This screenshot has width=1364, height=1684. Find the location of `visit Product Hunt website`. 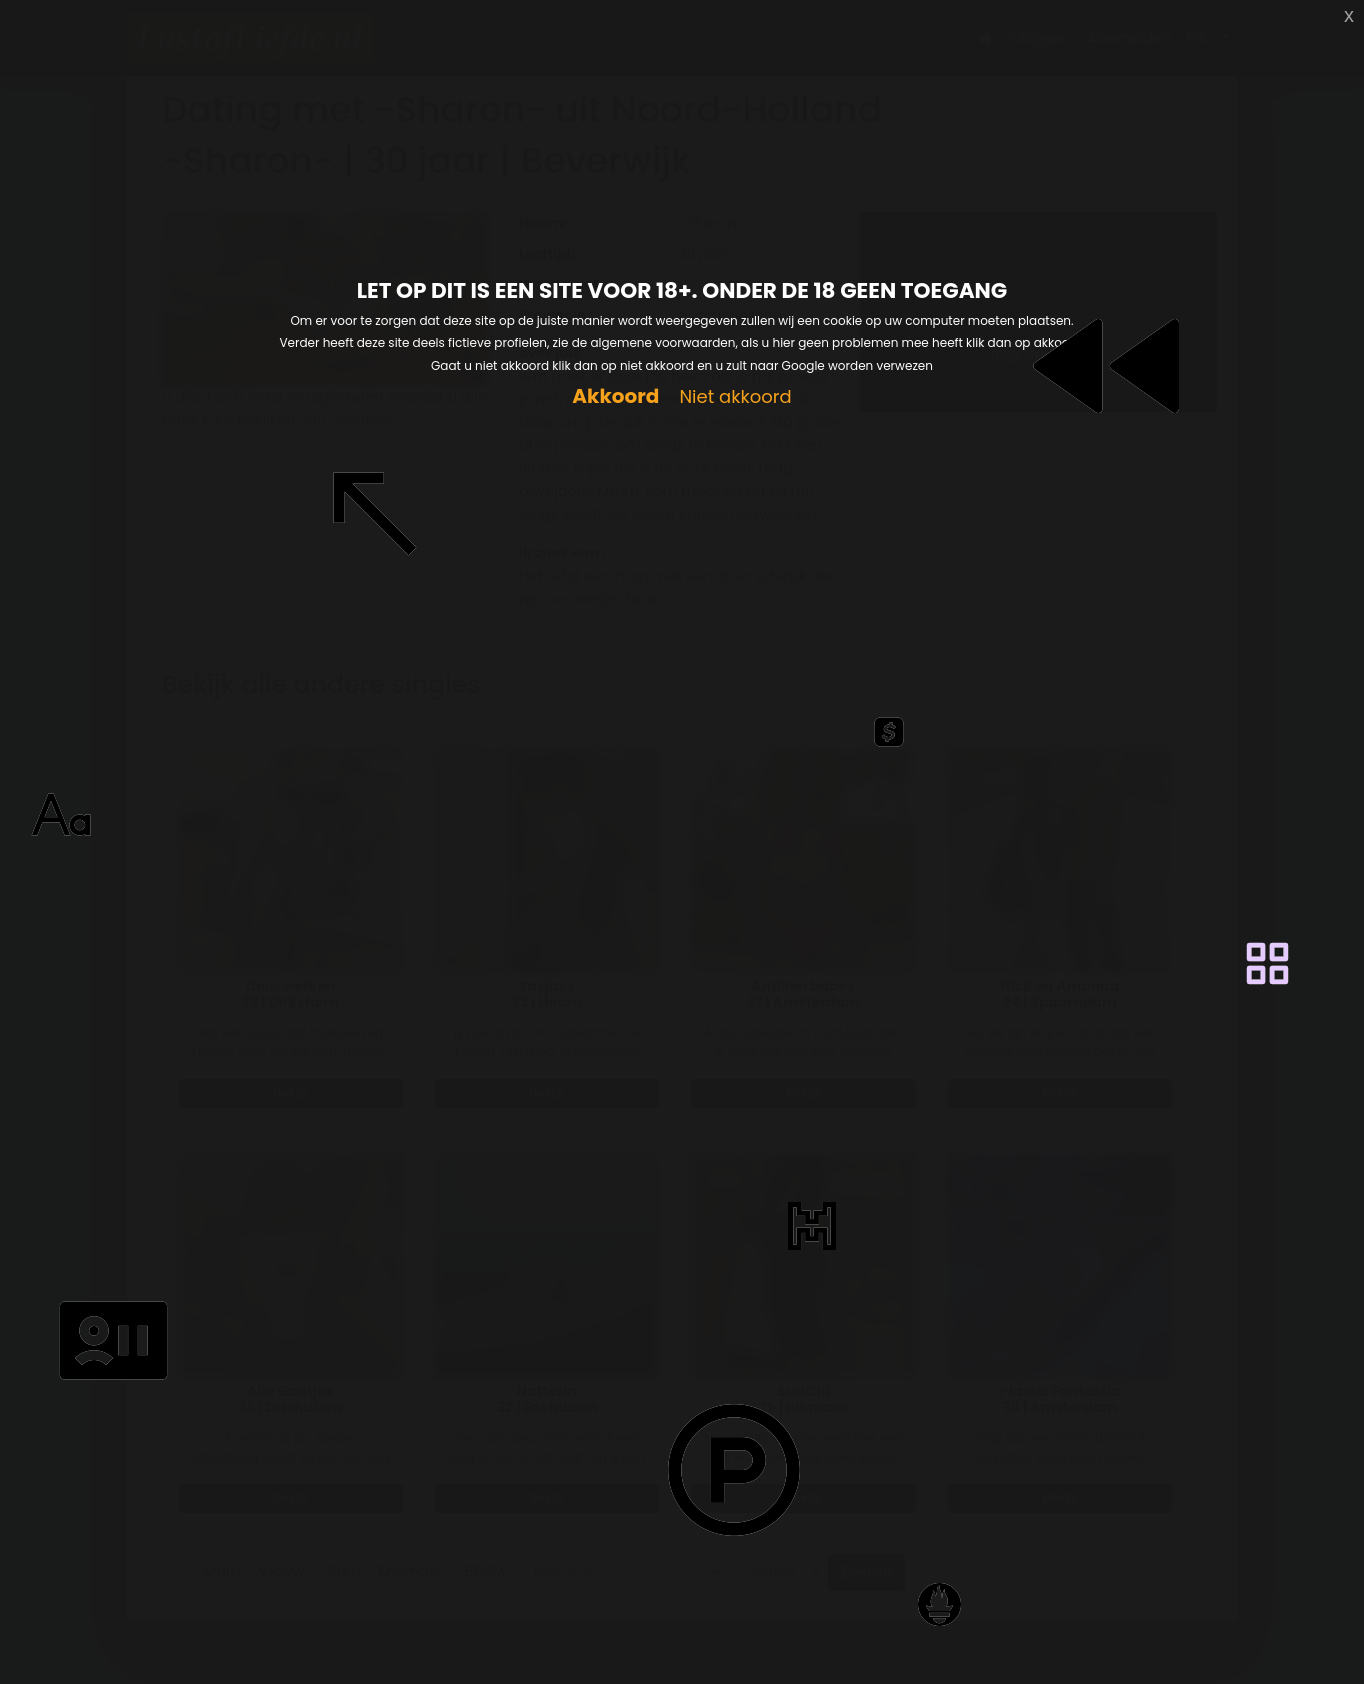

visit Product Hunt website is located at coordinates (734, 1470).